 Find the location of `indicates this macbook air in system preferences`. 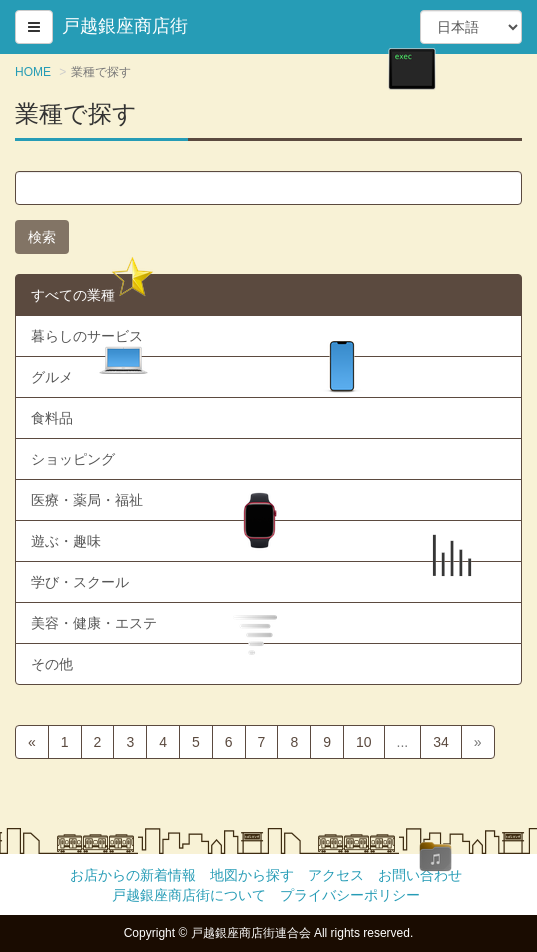

indicates this macbook air in system preferences is located at coordinates (123, 356).